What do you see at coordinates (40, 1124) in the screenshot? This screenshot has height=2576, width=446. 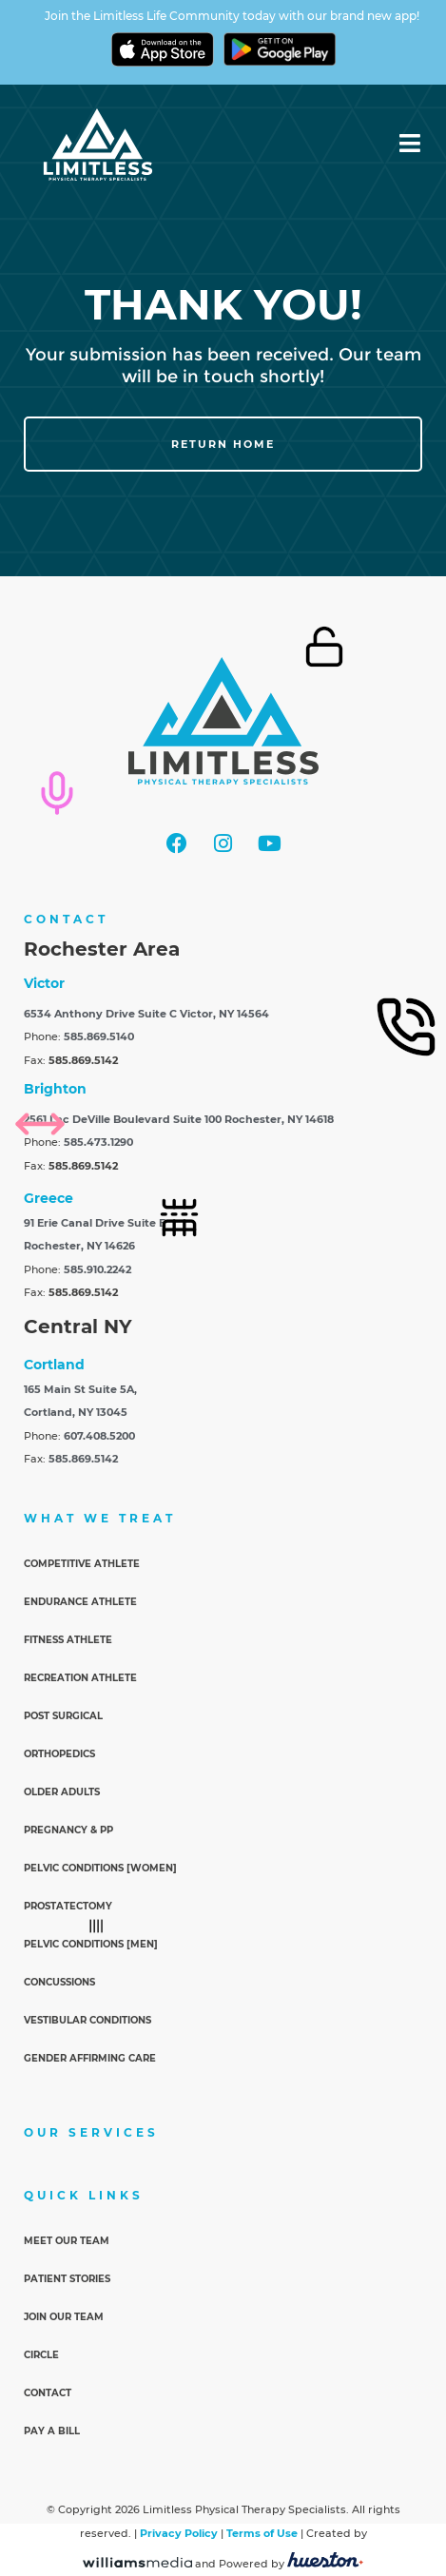 I see `resize element horizontally` at bounding box center [40, 1124].